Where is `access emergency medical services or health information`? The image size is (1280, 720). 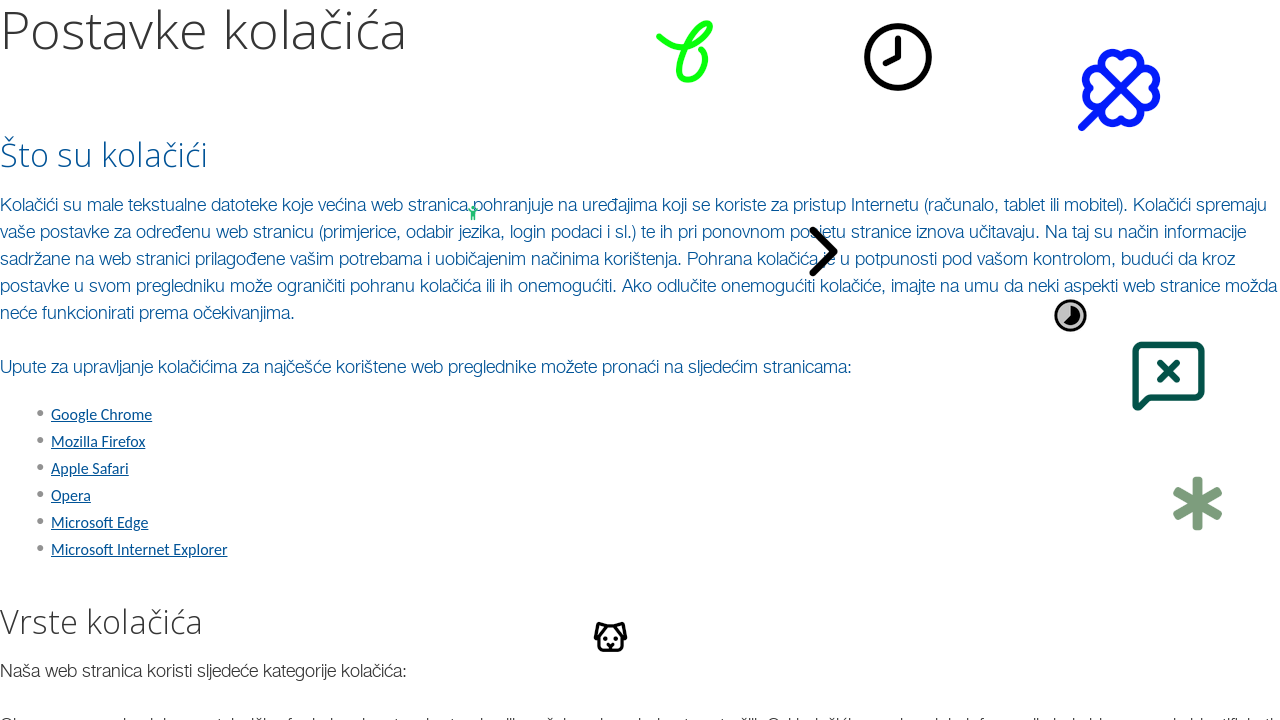 access emergency medical services or health information is located at coordinates (1197, 503).